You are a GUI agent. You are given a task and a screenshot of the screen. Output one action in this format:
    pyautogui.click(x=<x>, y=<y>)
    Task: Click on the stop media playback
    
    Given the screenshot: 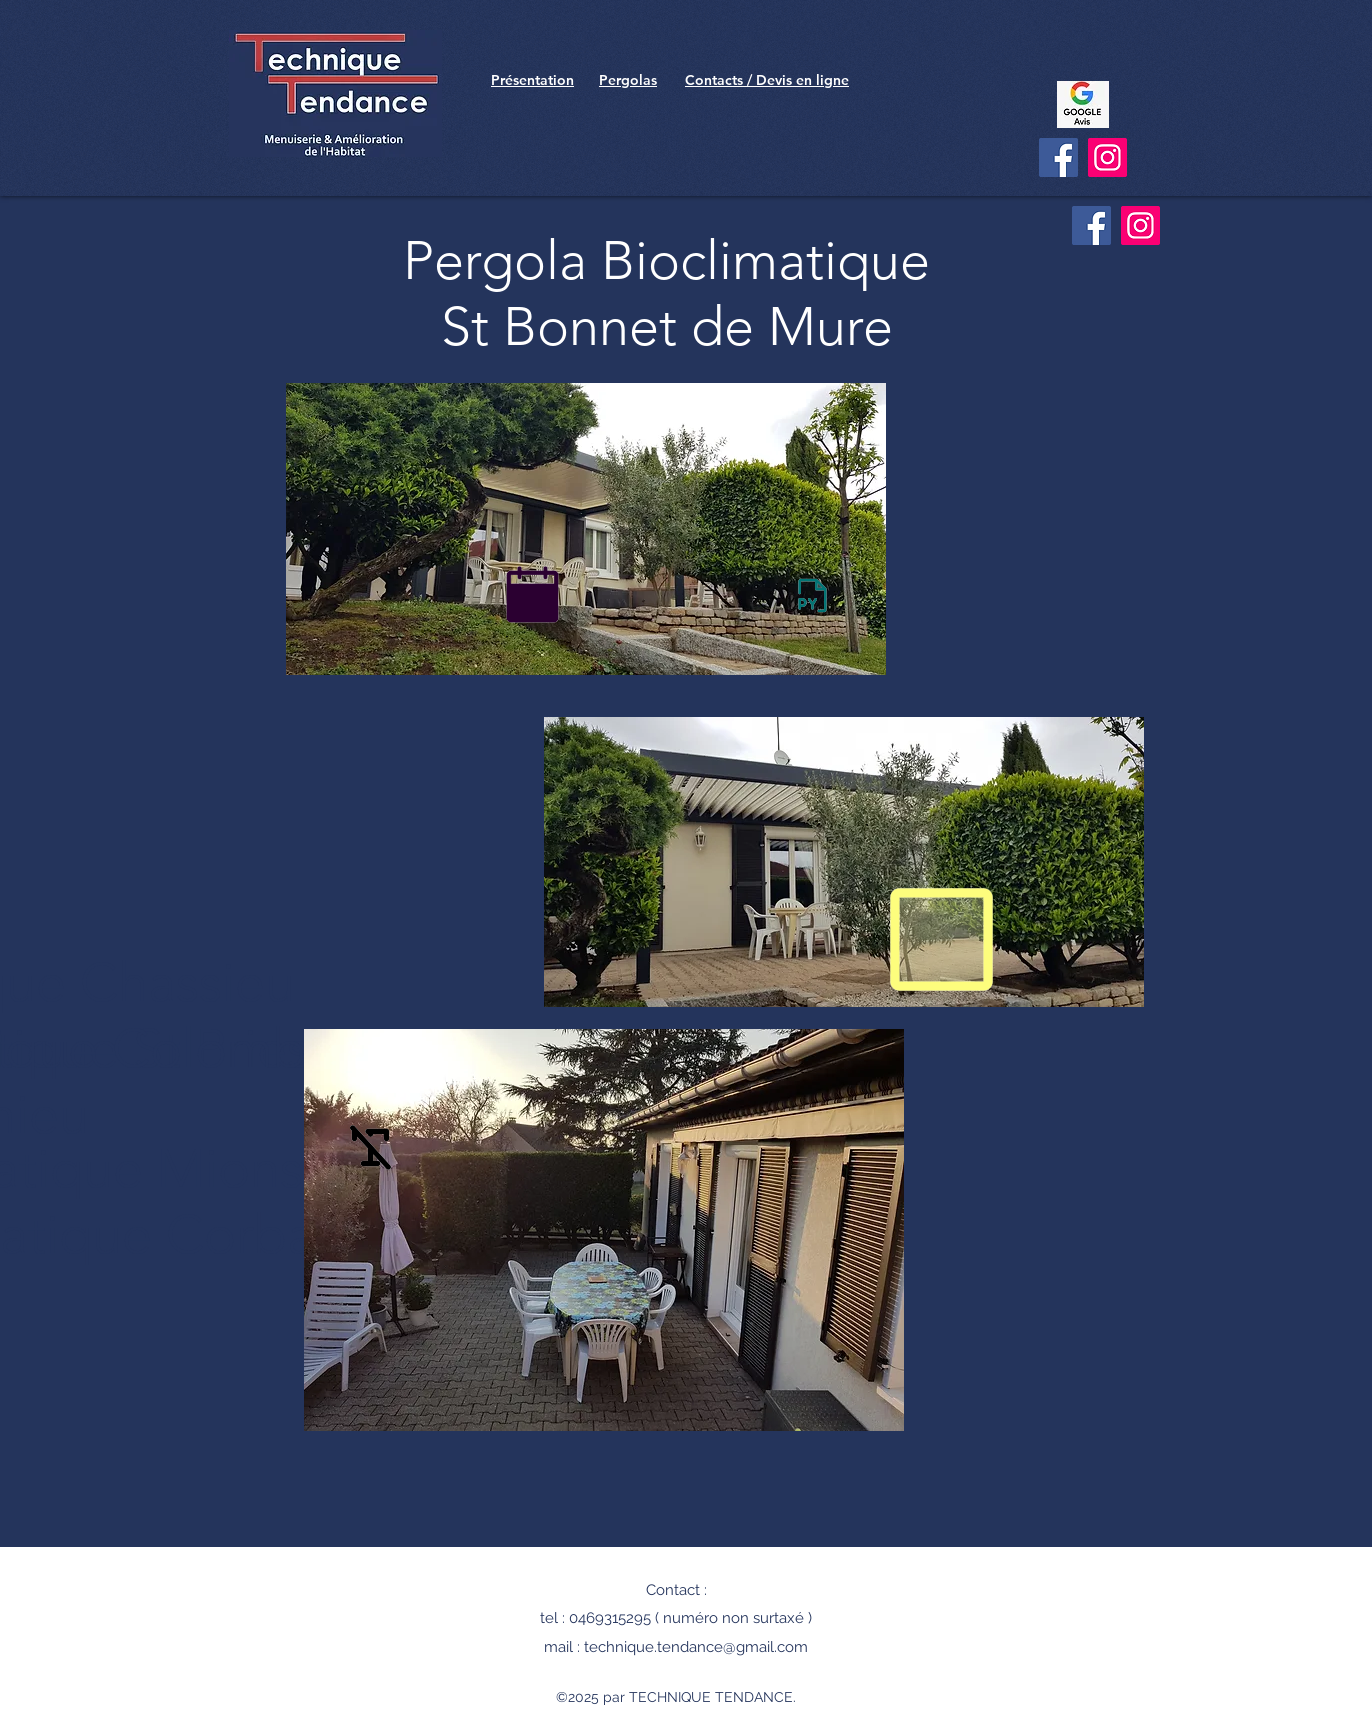 What is the action you would take?
    pyautogui.click(x=941, y=939)
    